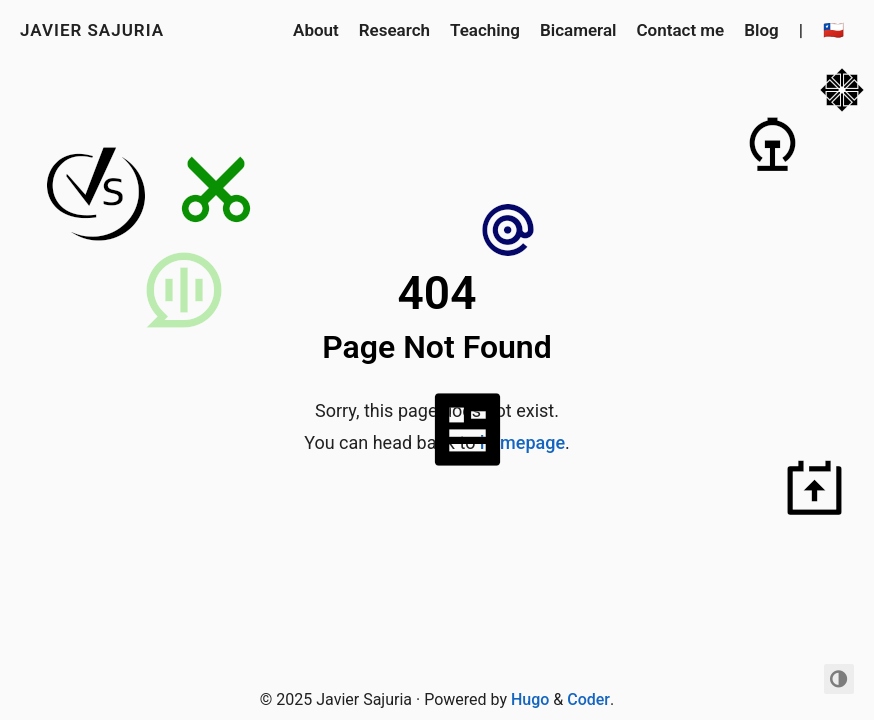  Describe the element at coordinates (772, 145) in the screenshot. I see `china railway logo` at that location.